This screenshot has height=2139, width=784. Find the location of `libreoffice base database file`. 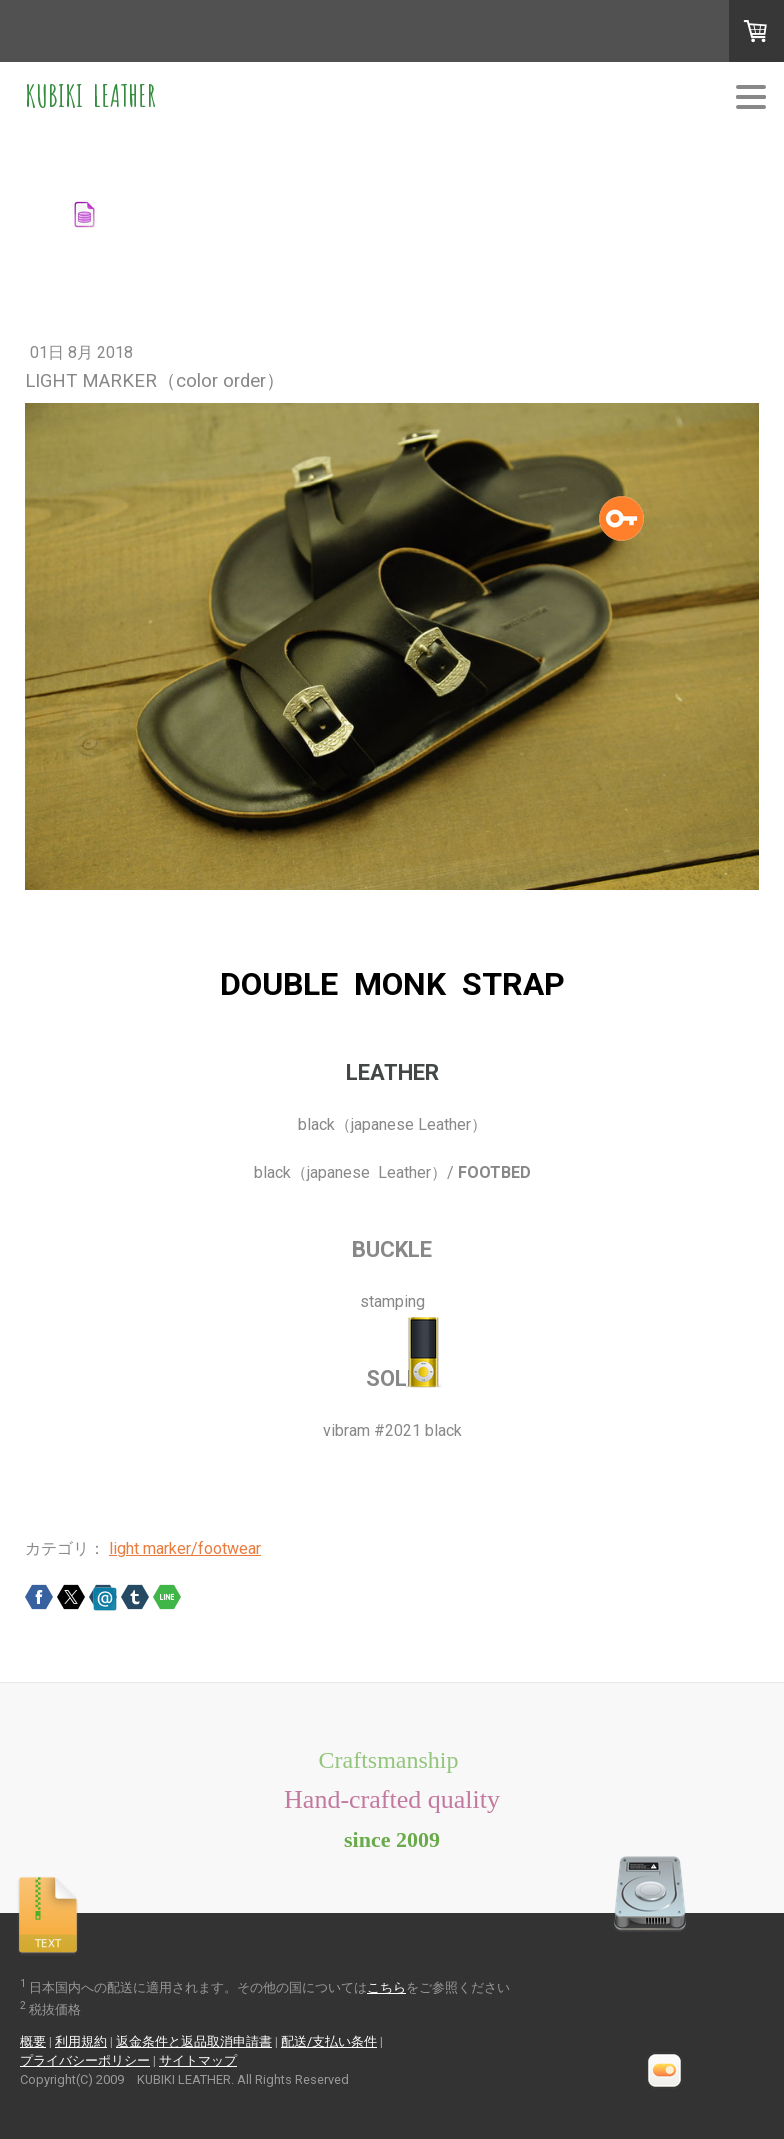

libreoffice base database file is located at coordinates (84, 214).